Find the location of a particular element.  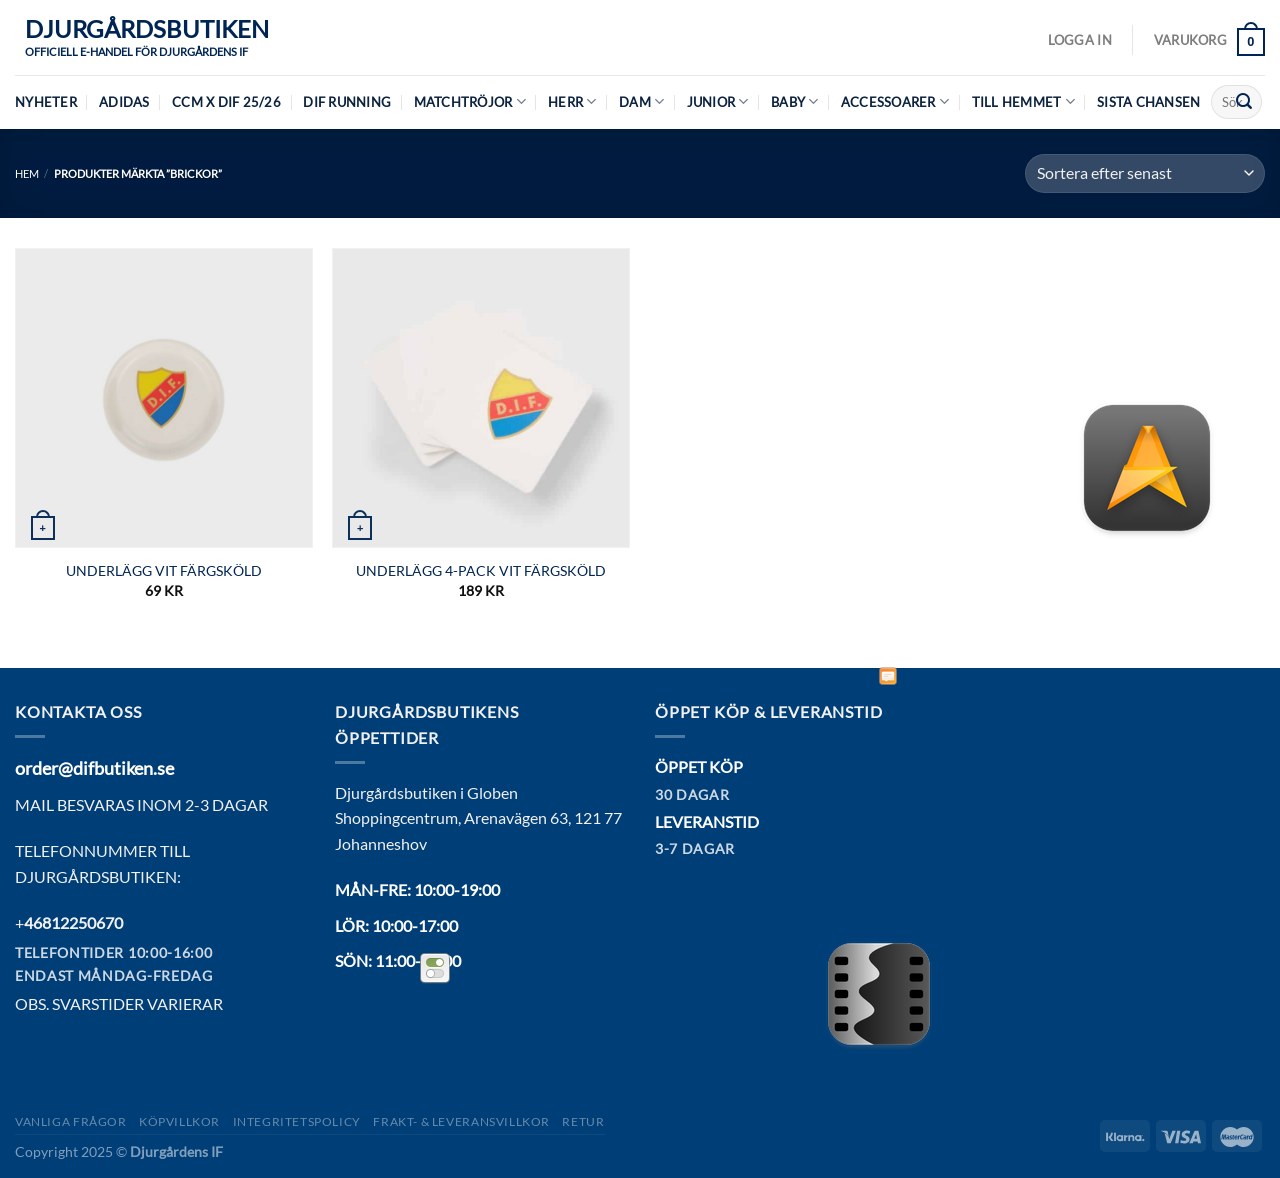

open system tweaks or settings customization is located at coordinates (435, 968).